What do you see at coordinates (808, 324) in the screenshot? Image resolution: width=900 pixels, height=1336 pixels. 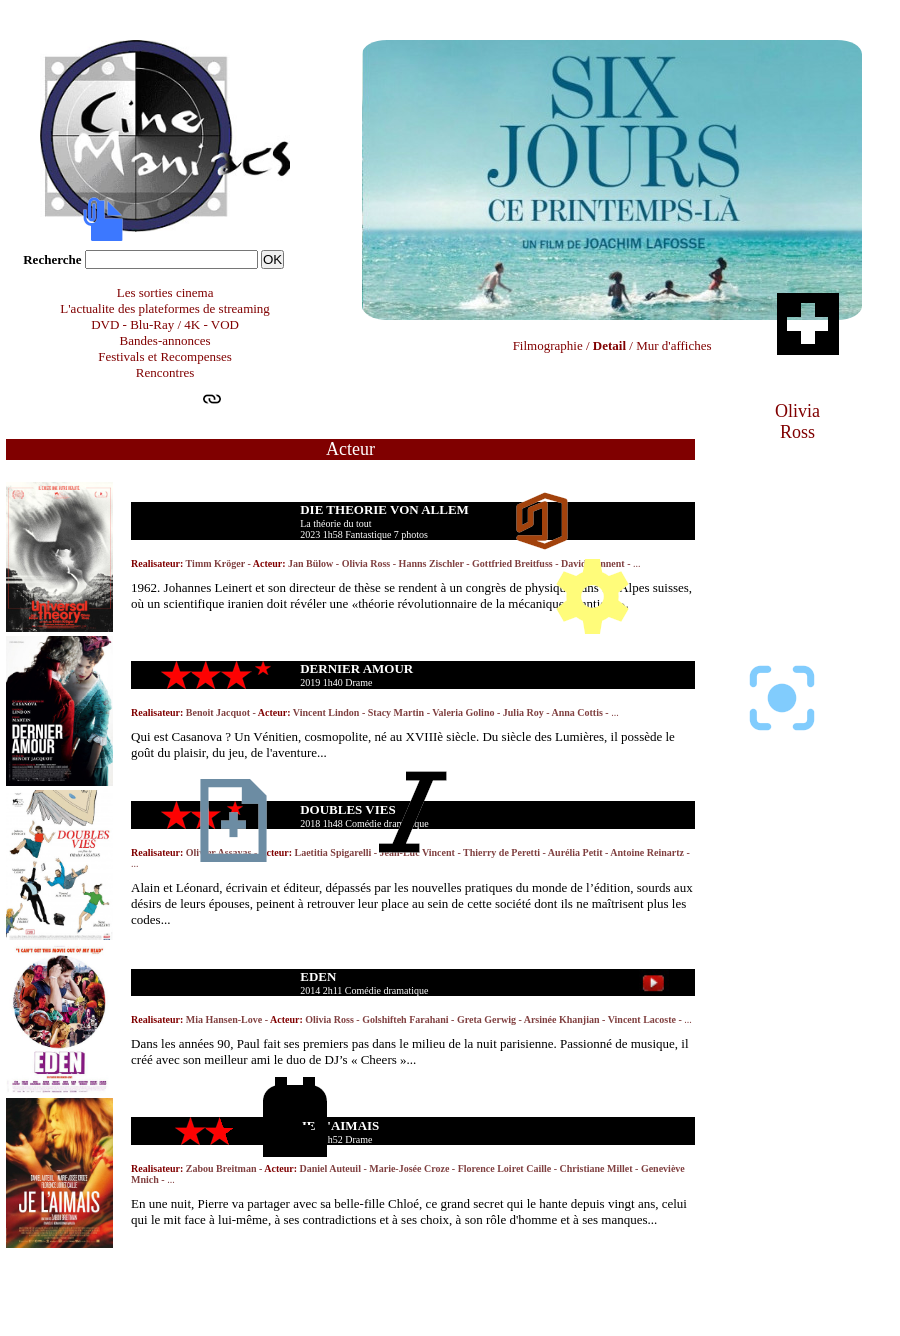 I see `find nearby hospitals or medical facilities` at bounding box center [808, 324].